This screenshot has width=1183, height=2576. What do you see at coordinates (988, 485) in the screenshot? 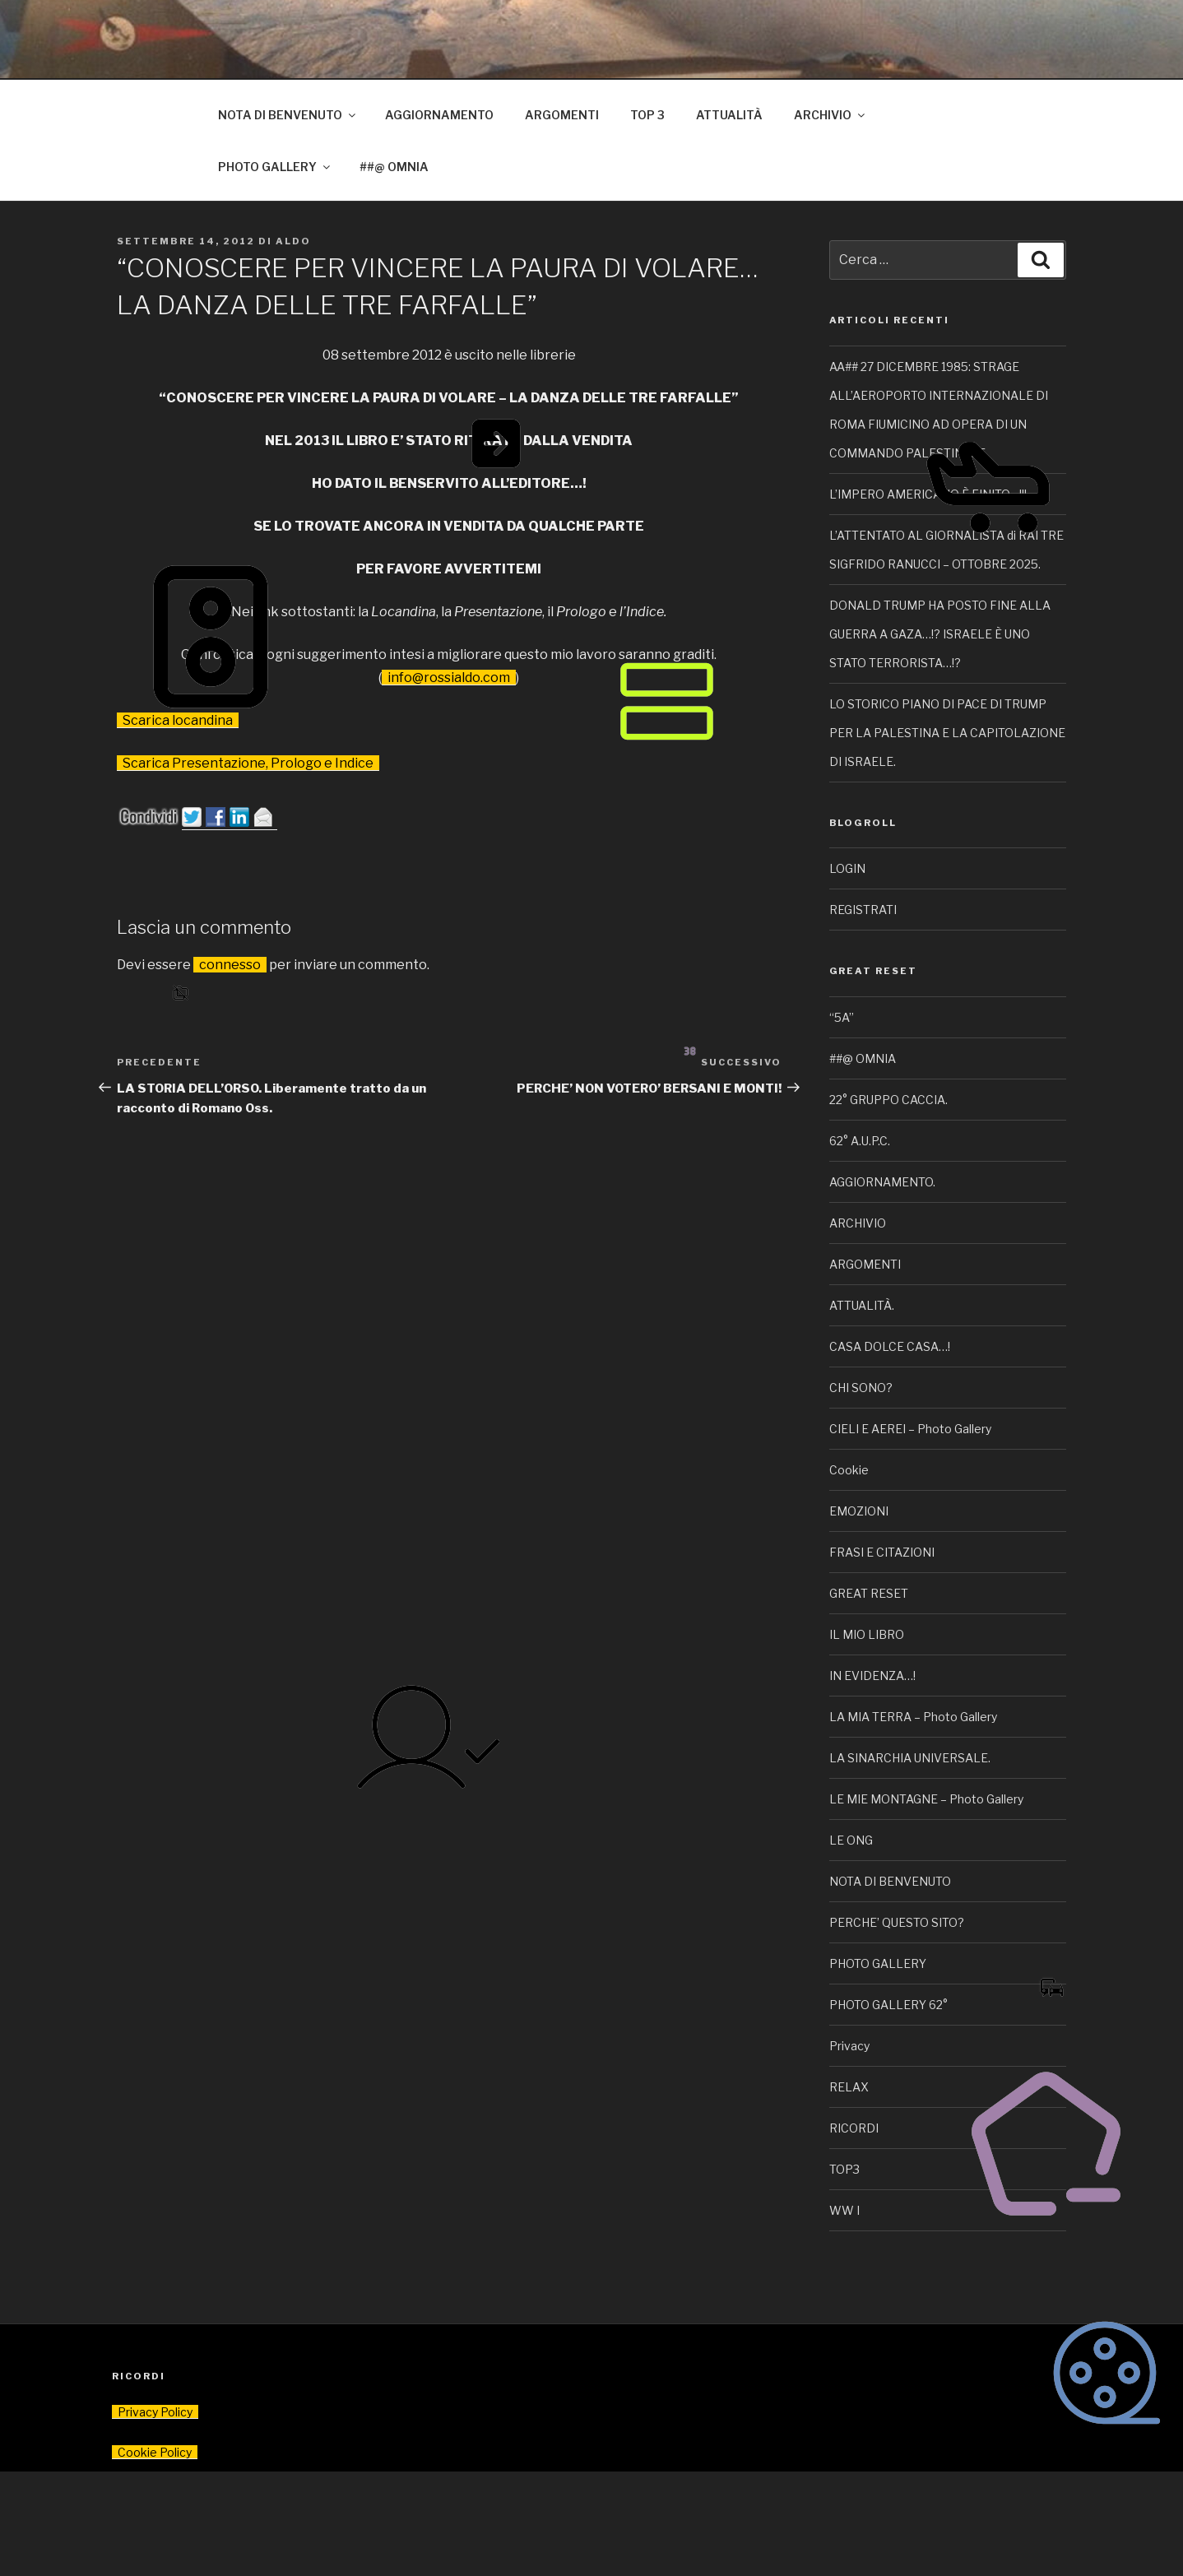
I see `indicates flight is taxiing or on the ground` at bounding box center [988, 485].